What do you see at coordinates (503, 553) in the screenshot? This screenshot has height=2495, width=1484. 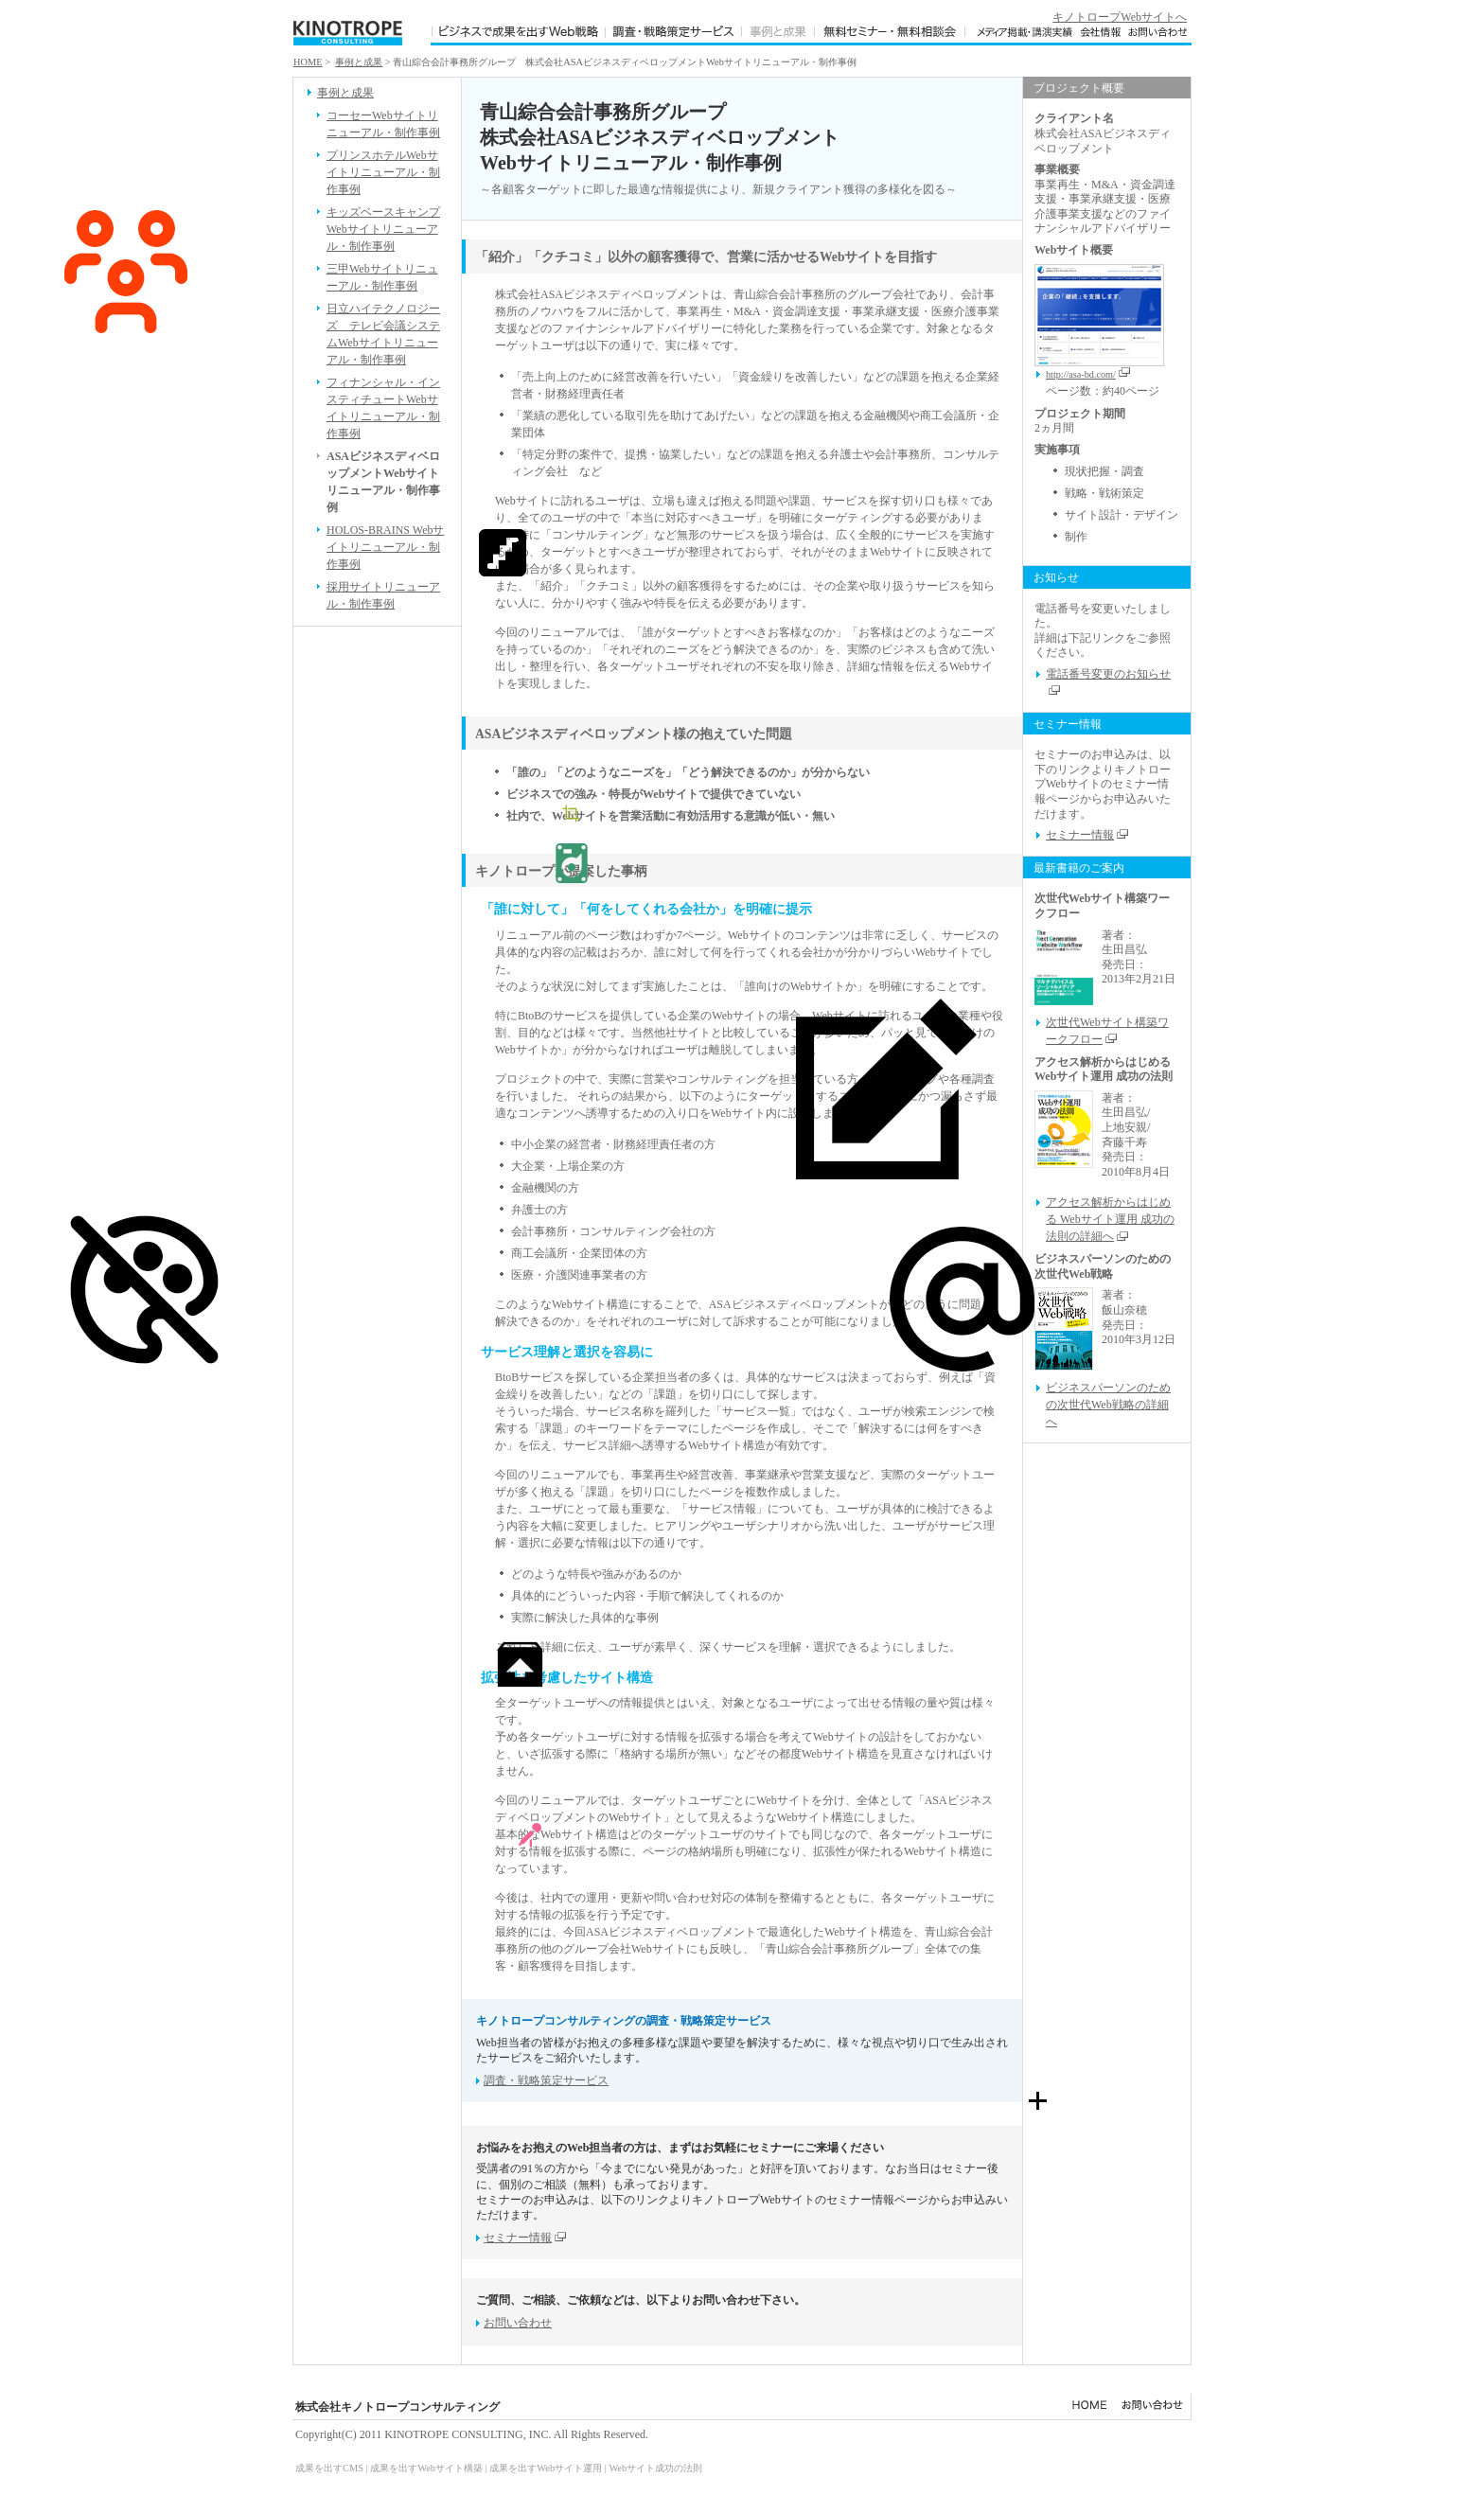 I see `indicates stairs or stairway access` at bounding box center [503, 553].